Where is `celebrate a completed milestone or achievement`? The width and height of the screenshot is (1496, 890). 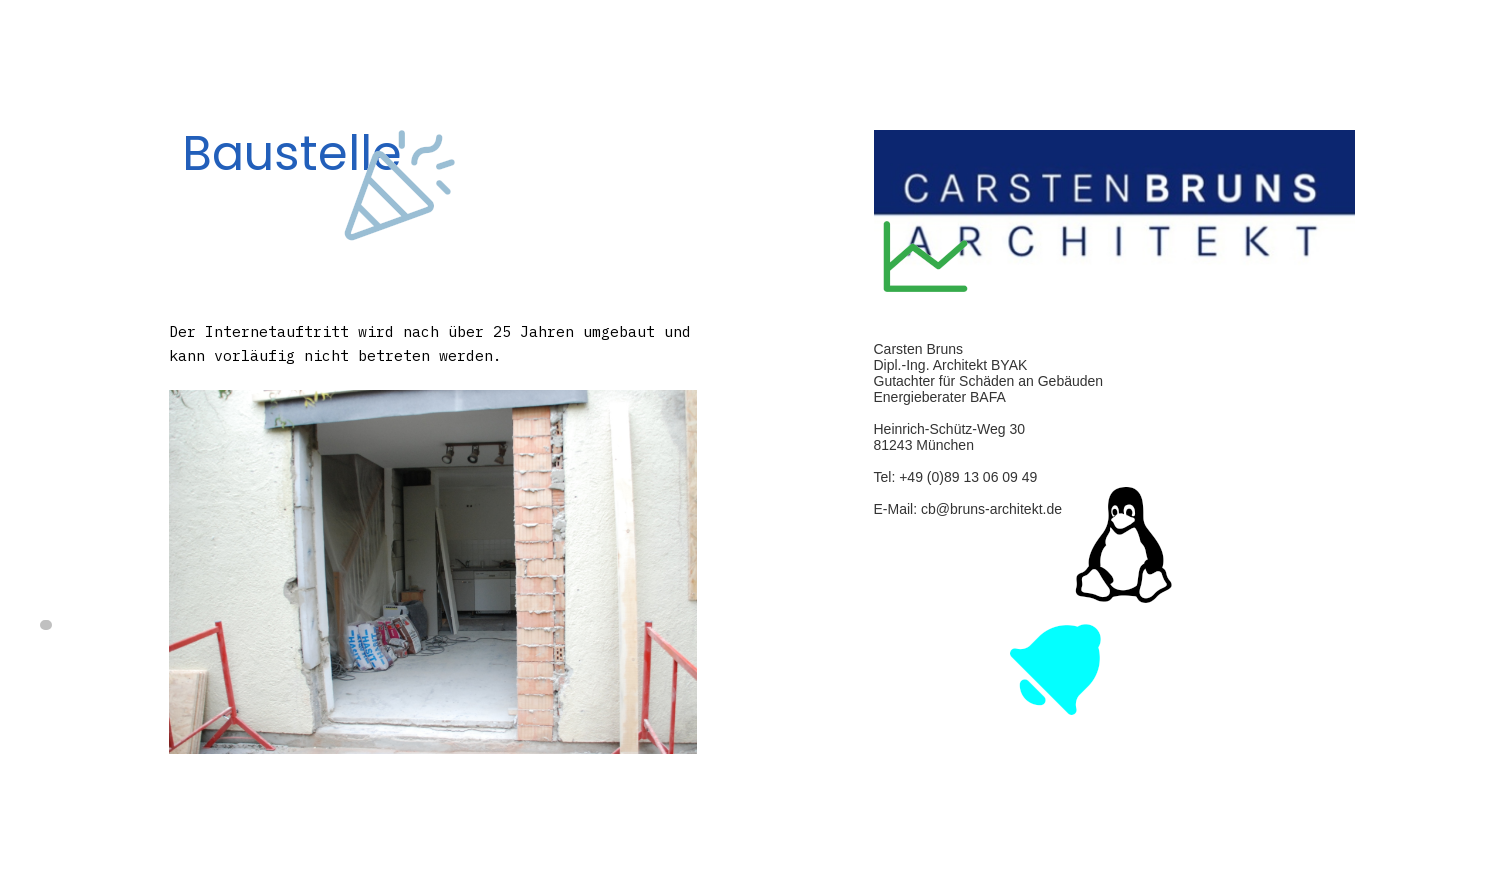 celebrate a completed milestone or achievement is located at coordinates (393, 191).